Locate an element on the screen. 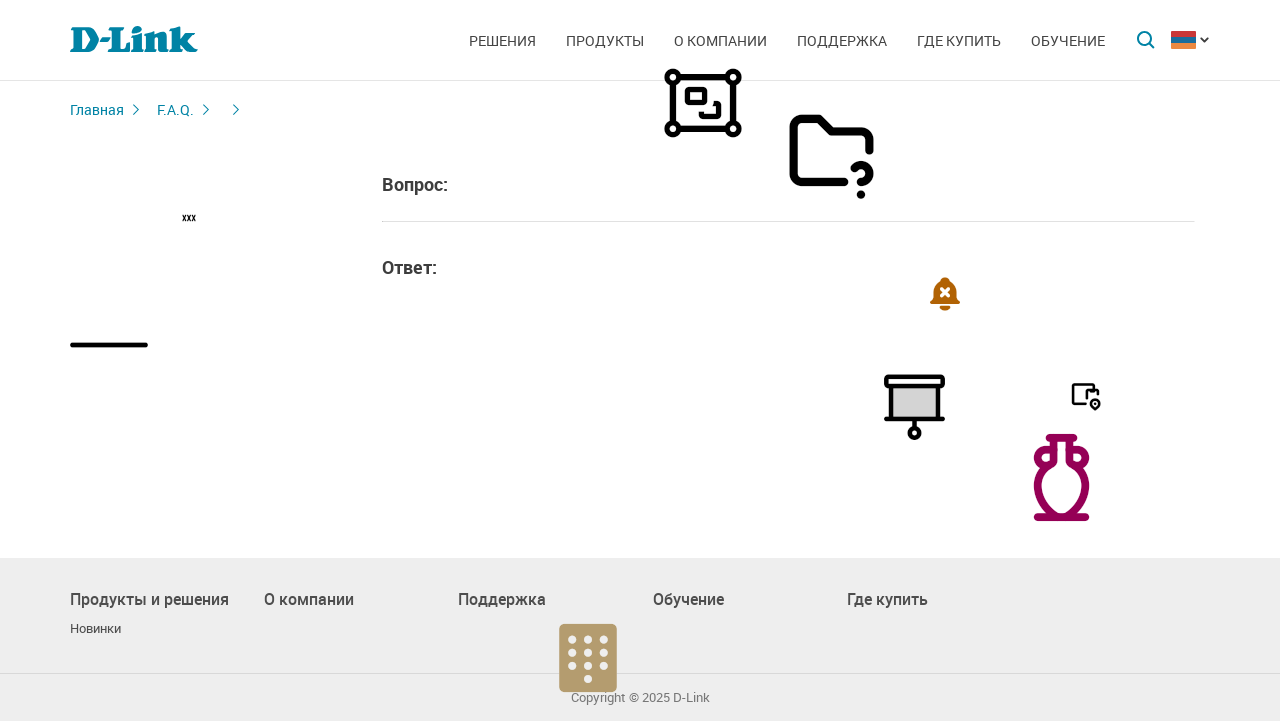 The image size is (1280, 721). indicates adult or mature content rating is located at coordinates (189, 218).